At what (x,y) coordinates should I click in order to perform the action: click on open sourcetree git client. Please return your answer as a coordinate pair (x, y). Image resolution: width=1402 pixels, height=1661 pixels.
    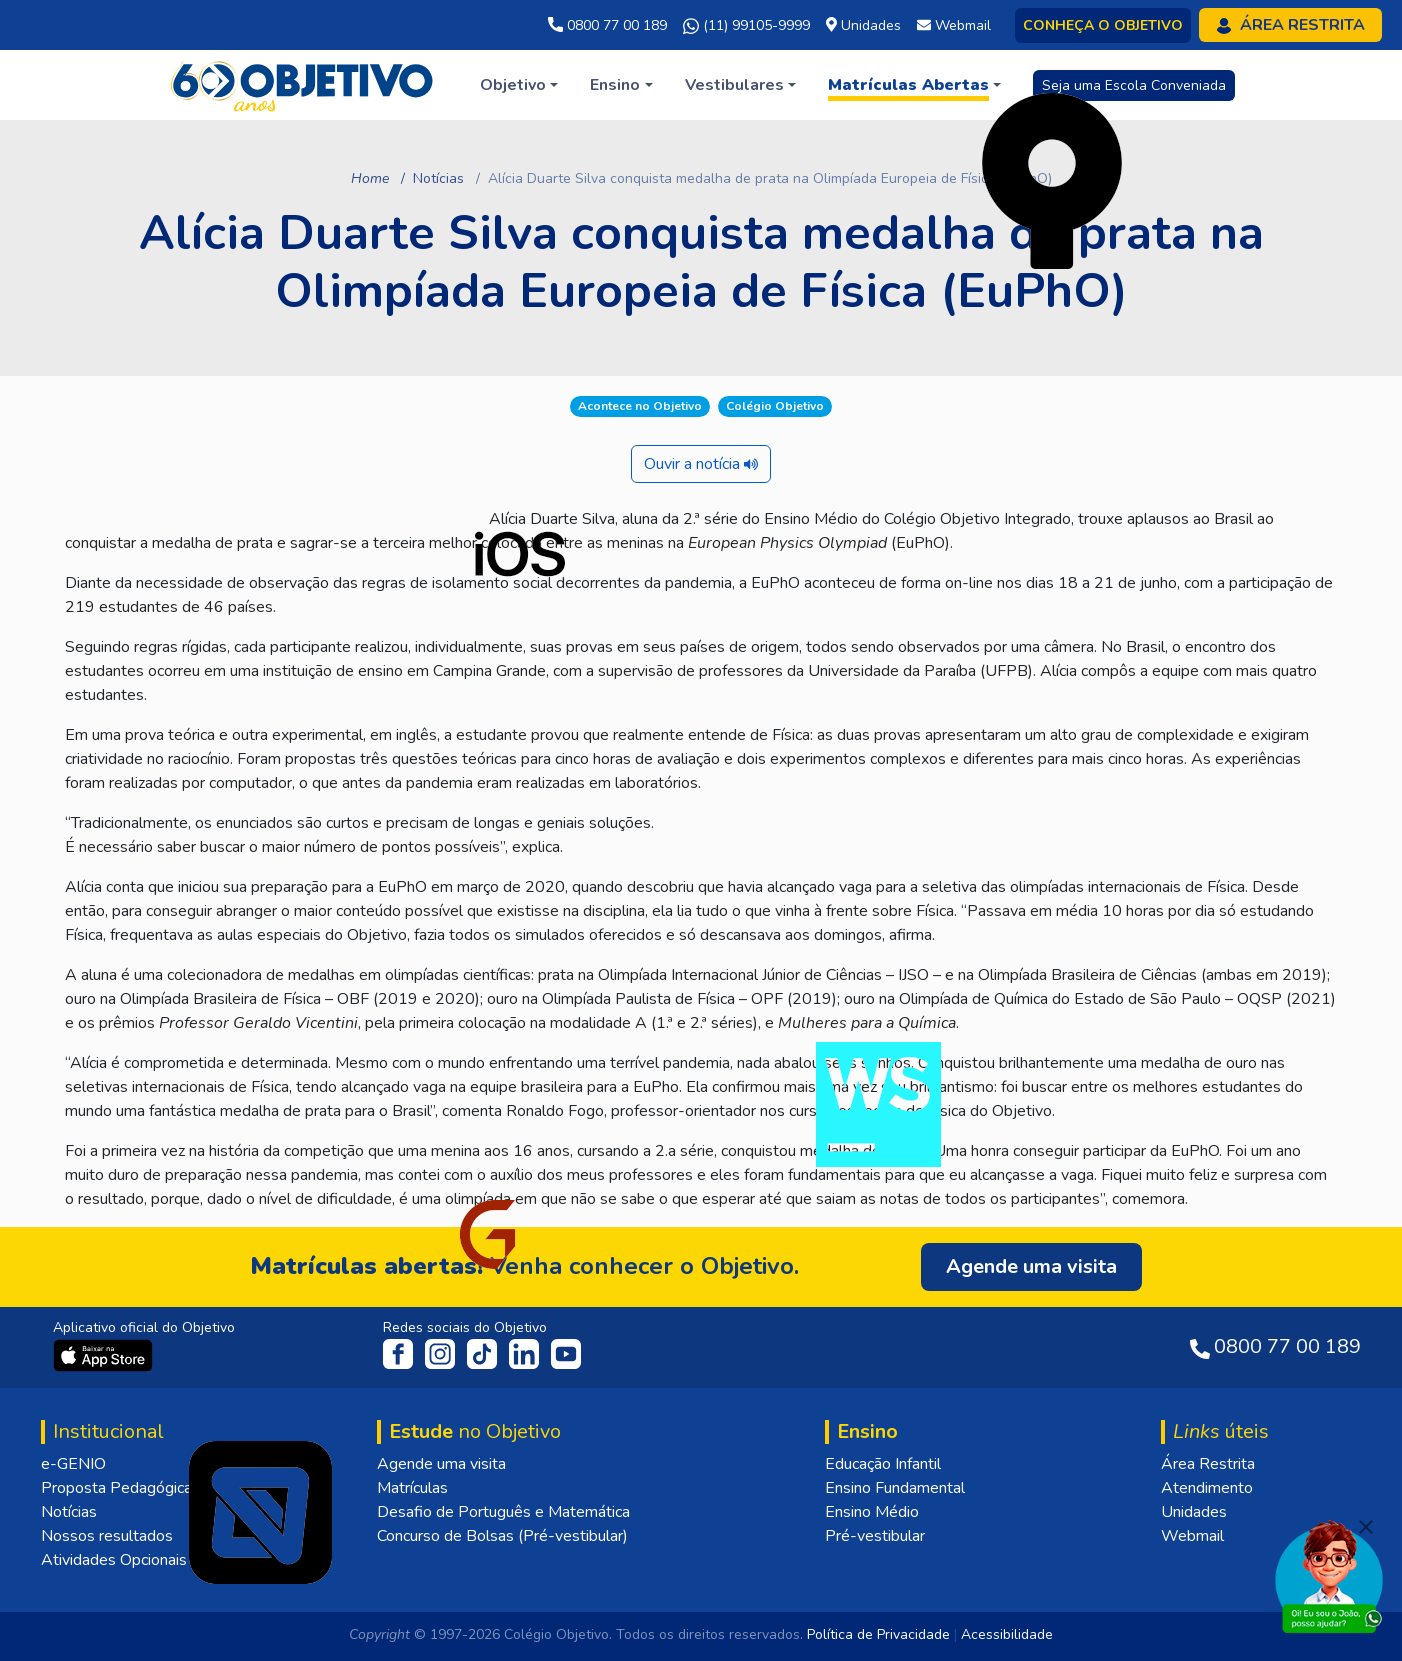
    Looking at the image, I should click on (1052, 181).